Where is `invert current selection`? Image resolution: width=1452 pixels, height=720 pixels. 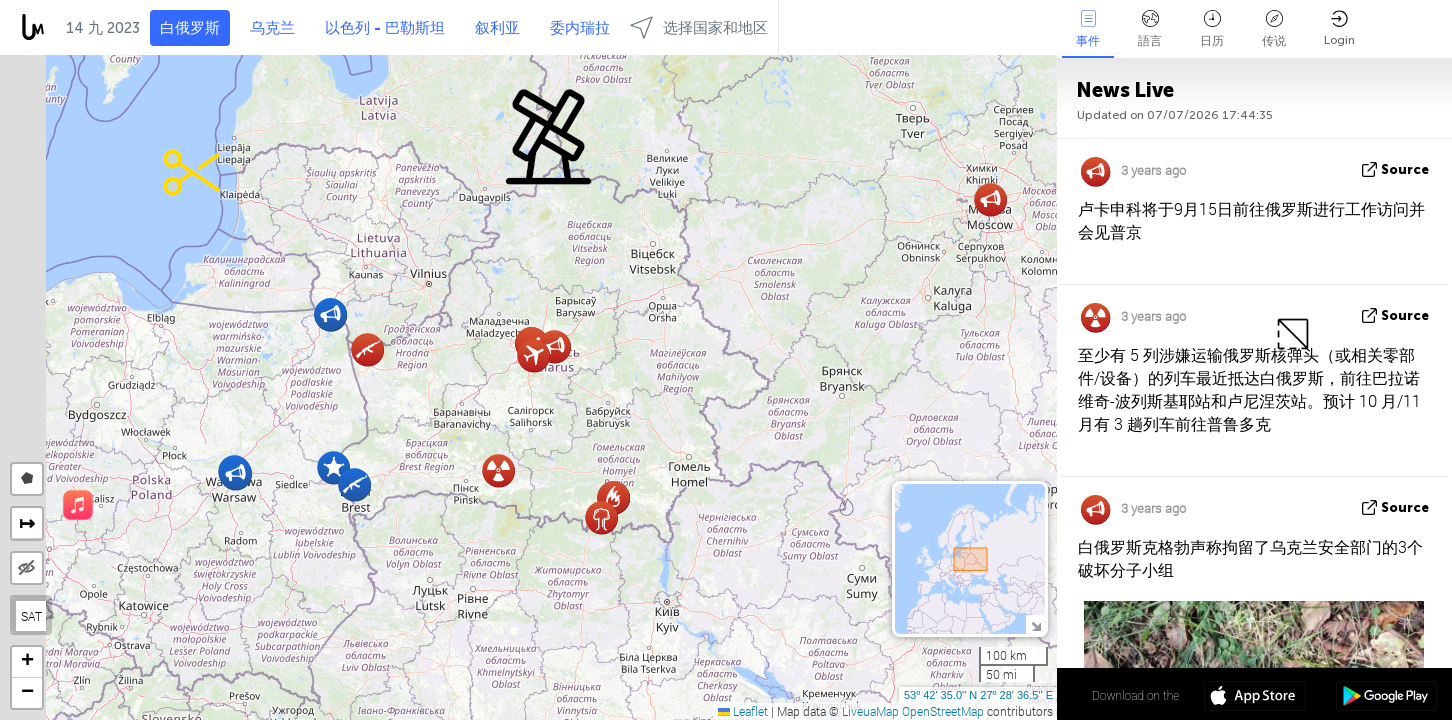 invert current selection is located at coordinates (1293, 334).